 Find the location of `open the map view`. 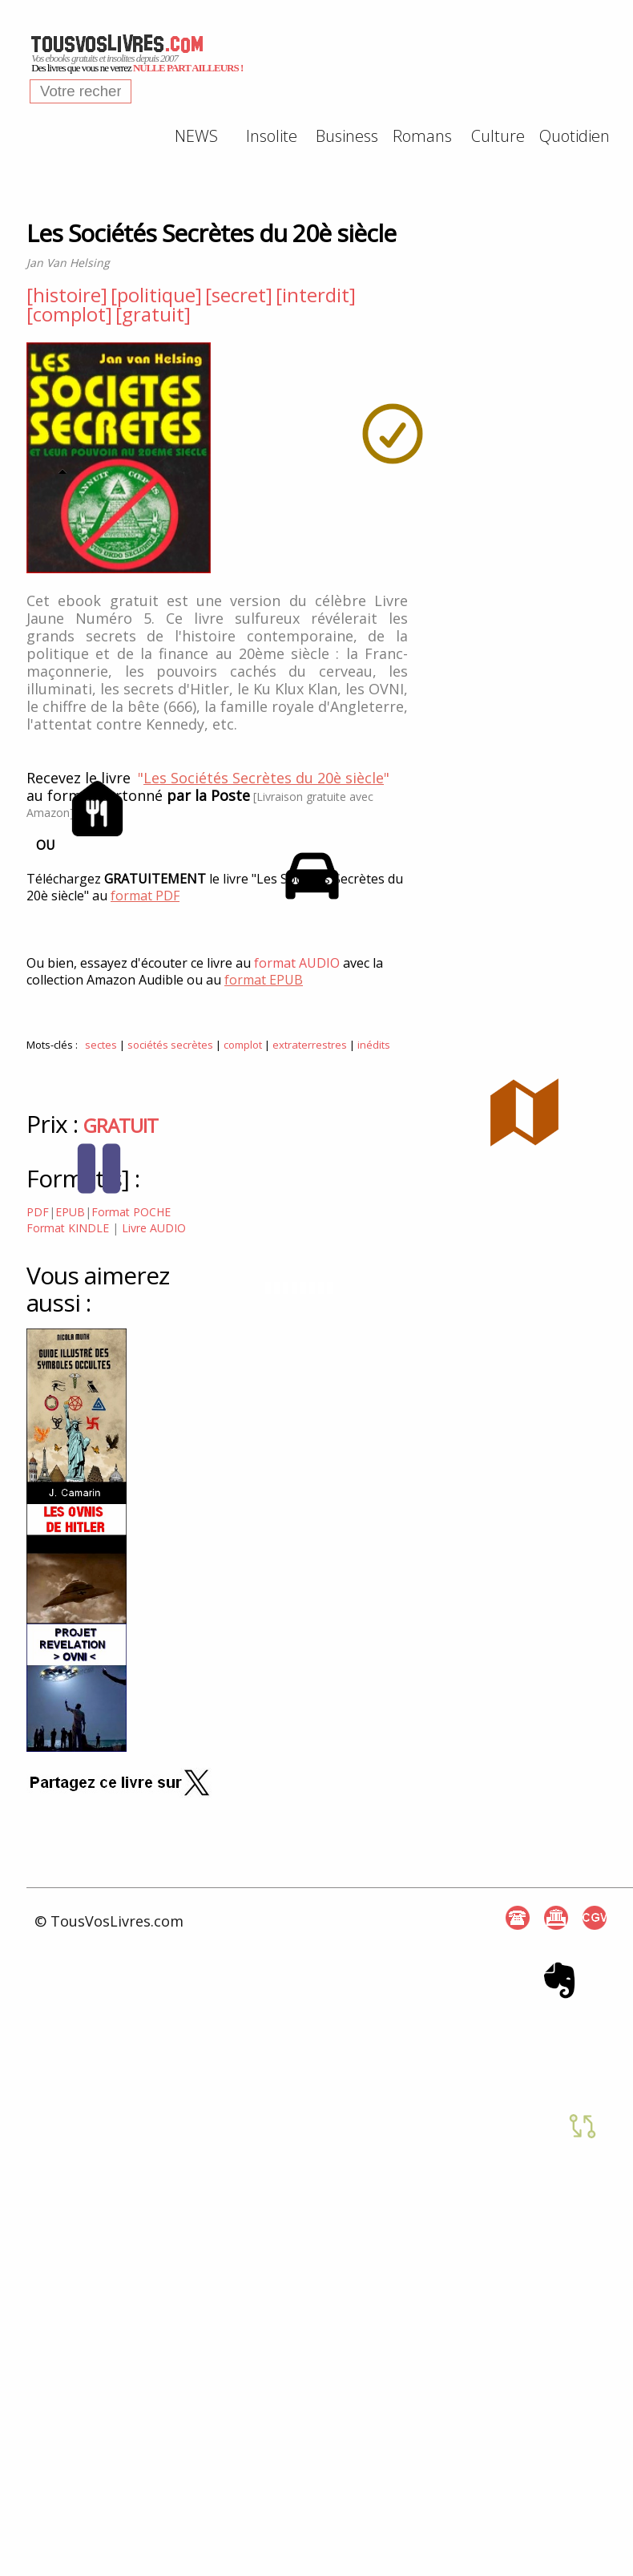

open the map view is located at coordinates (524, 1112).